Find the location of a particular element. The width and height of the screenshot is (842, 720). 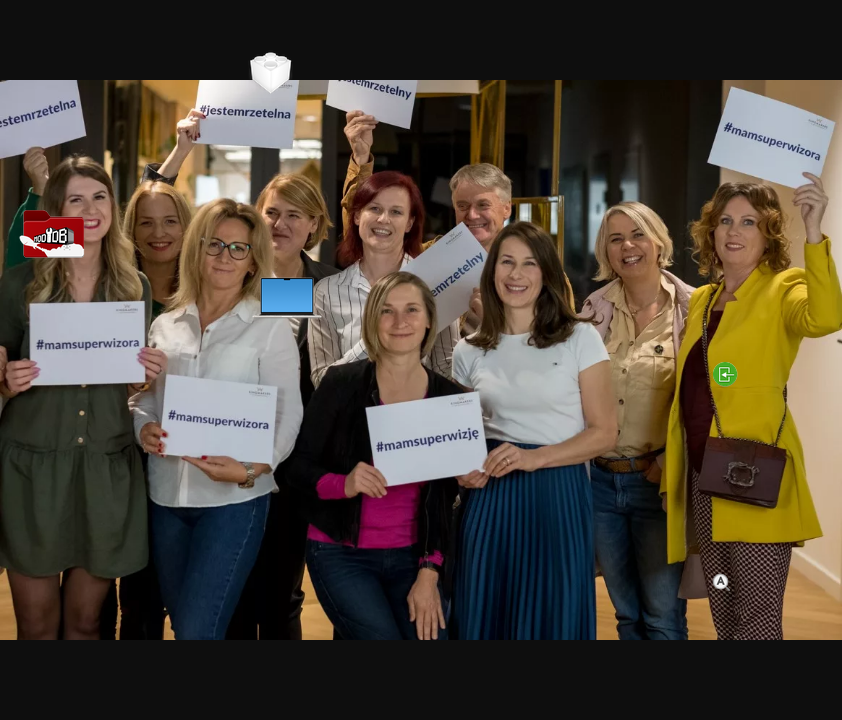

kernel extension file for macOS system is located at coordinates (270, 73).